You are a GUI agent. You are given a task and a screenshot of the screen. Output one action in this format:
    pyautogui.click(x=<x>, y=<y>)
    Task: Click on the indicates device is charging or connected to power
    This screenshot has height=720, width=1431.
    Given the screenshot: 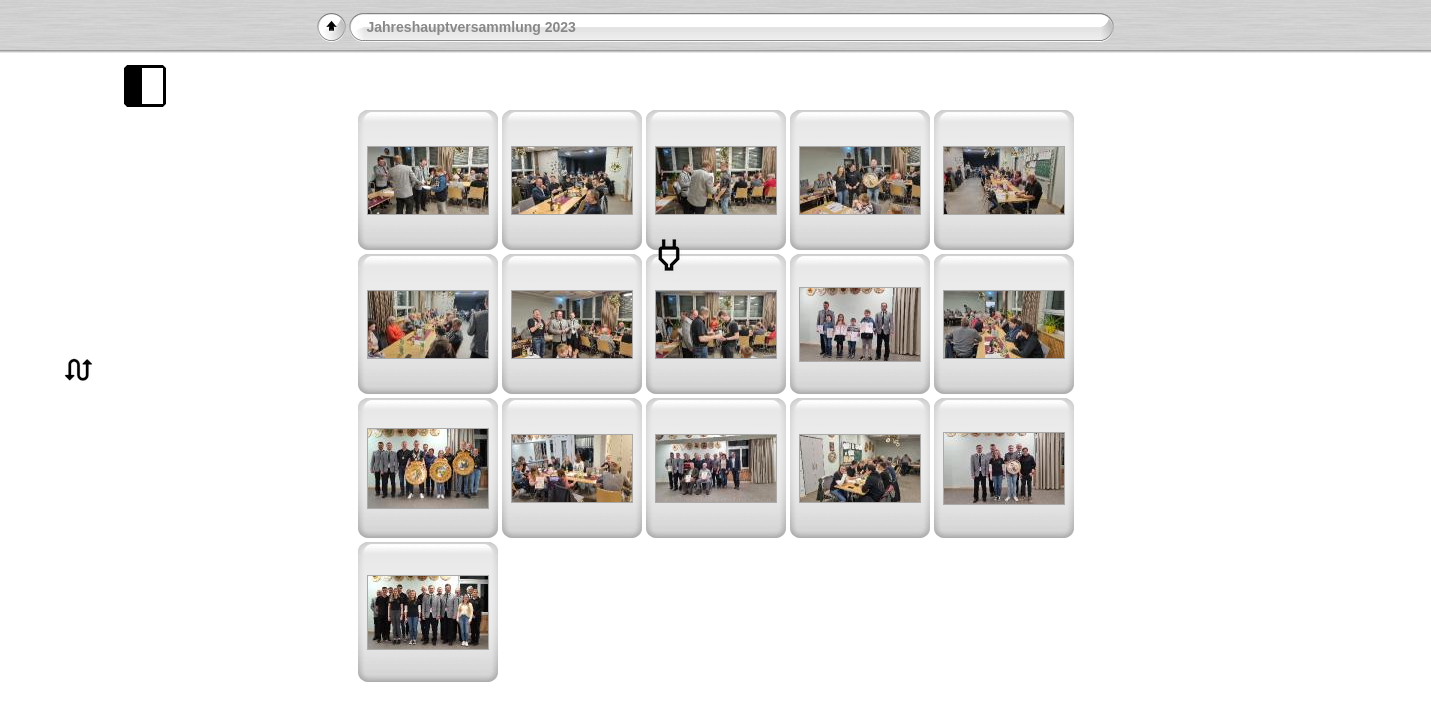 What is the action you would take?
    pyautogui.click(x=669, y=255)
    